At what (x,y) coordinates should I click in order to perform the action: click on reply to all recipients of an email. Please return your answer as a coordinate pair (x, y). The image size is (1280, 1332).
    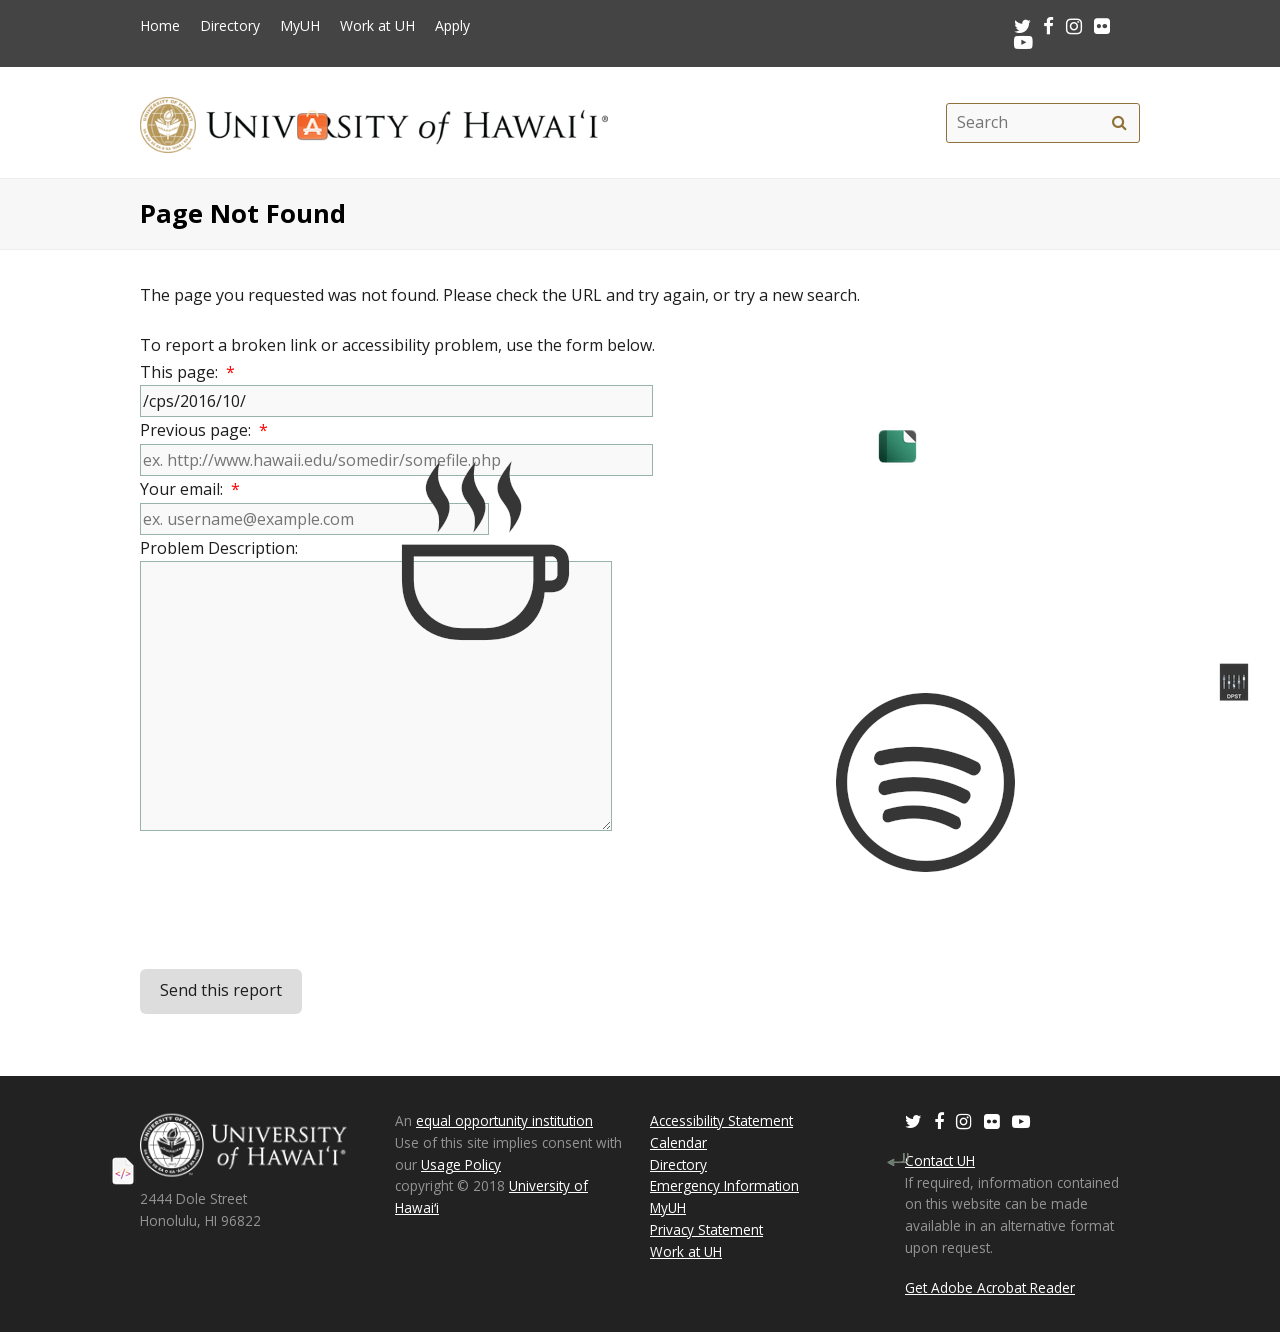
    Looking at the image, I should click on (897, 1159).